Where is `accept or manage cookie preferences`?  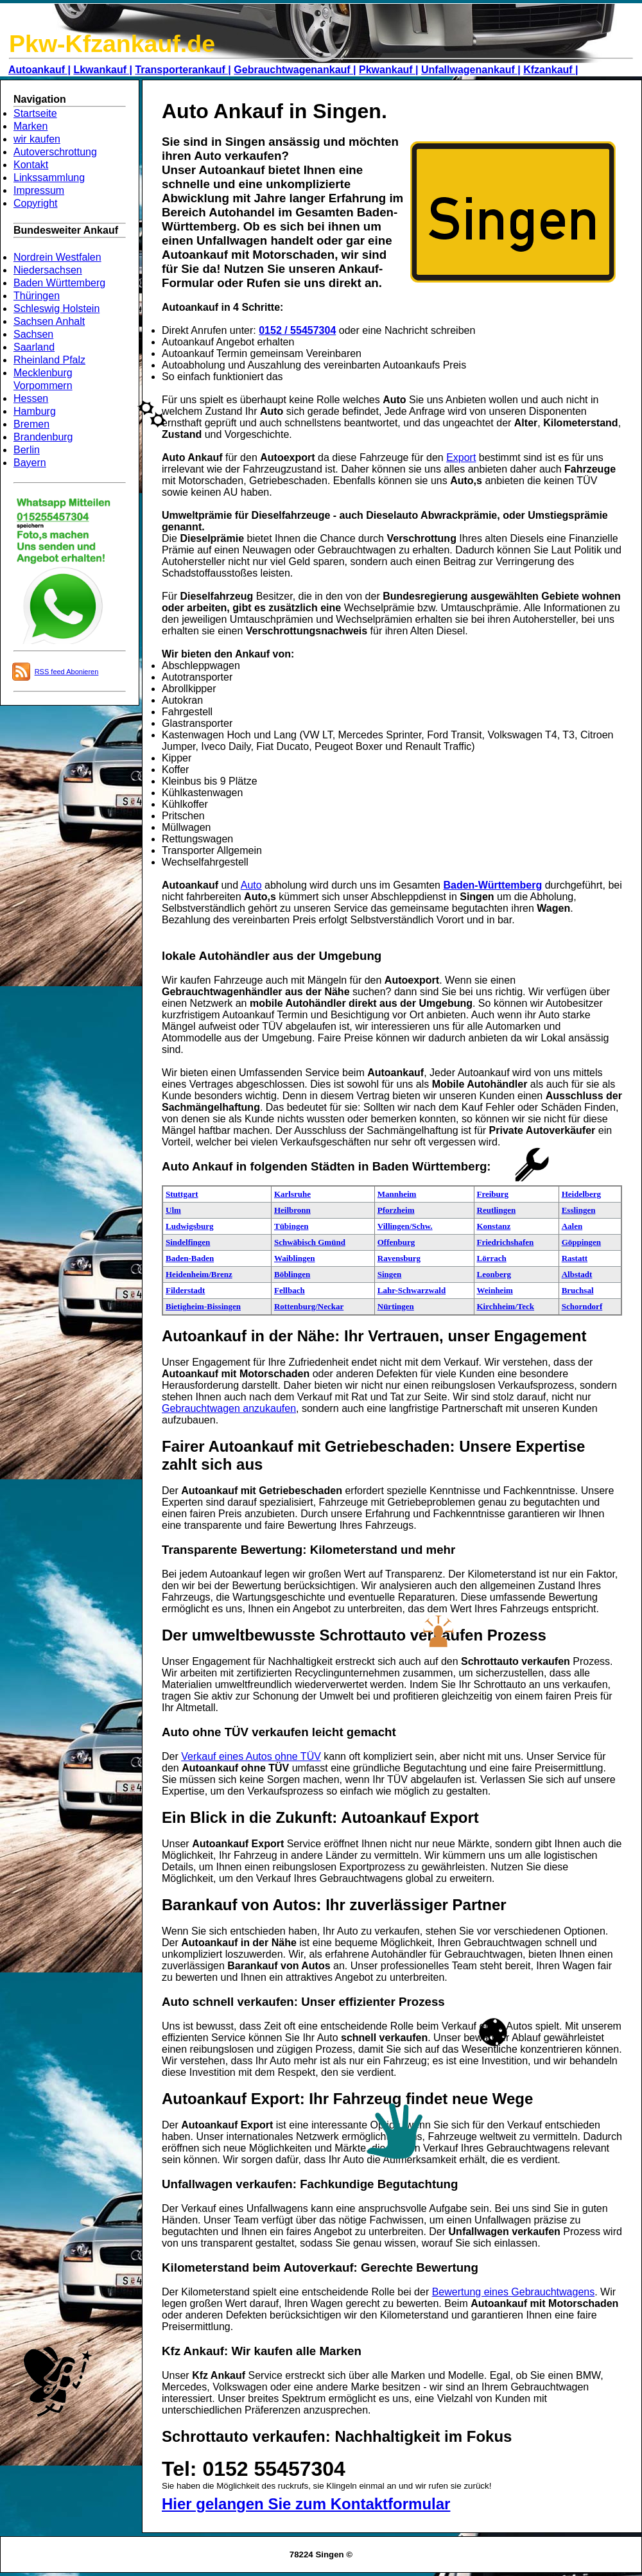 accept or manage cookie preferences is located at coordinates (493, 2032).